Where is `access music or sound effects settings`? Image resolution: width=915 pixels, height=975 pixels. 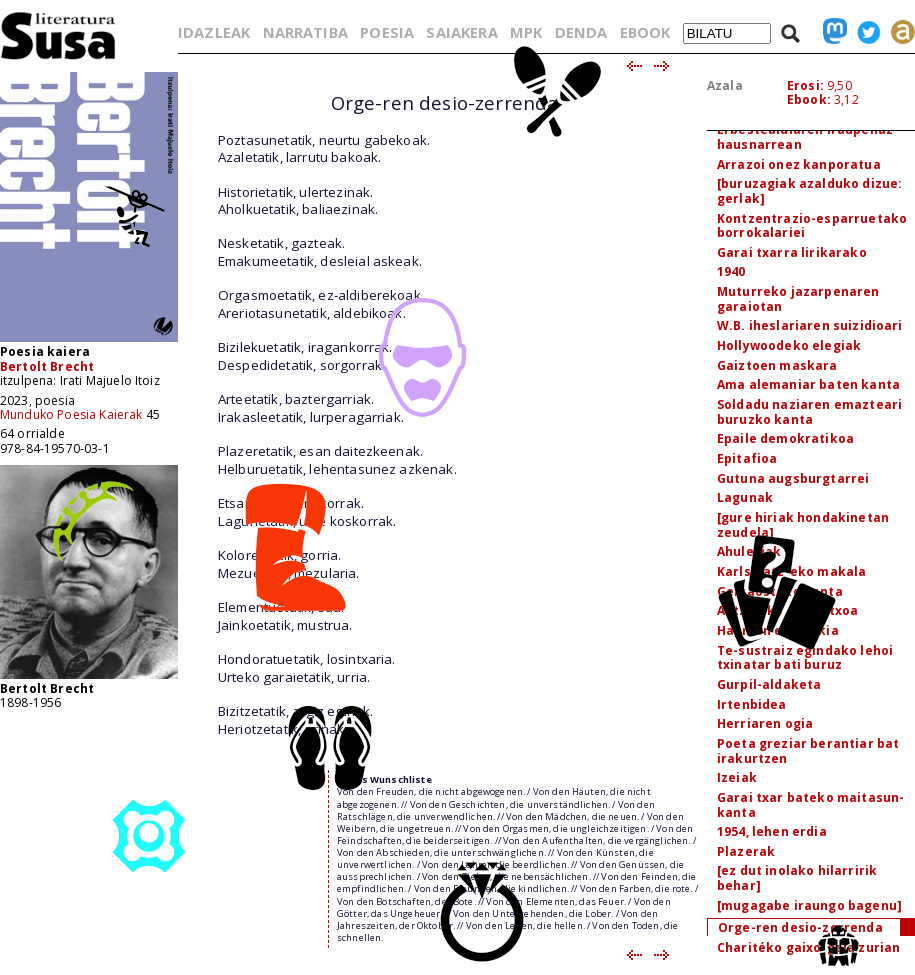 access music or sound effects settings is located at coordinates (557, 91).